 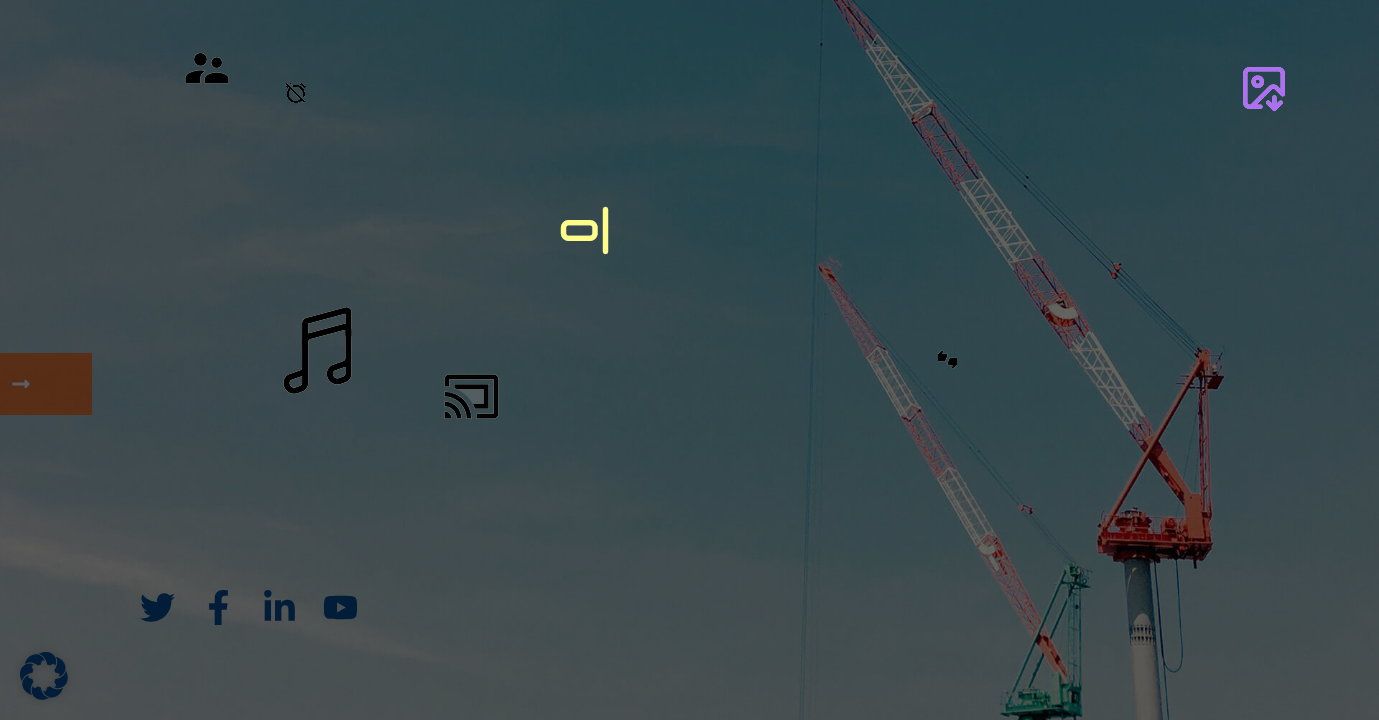 I want to click on download image, so click(x=1264, y=88).